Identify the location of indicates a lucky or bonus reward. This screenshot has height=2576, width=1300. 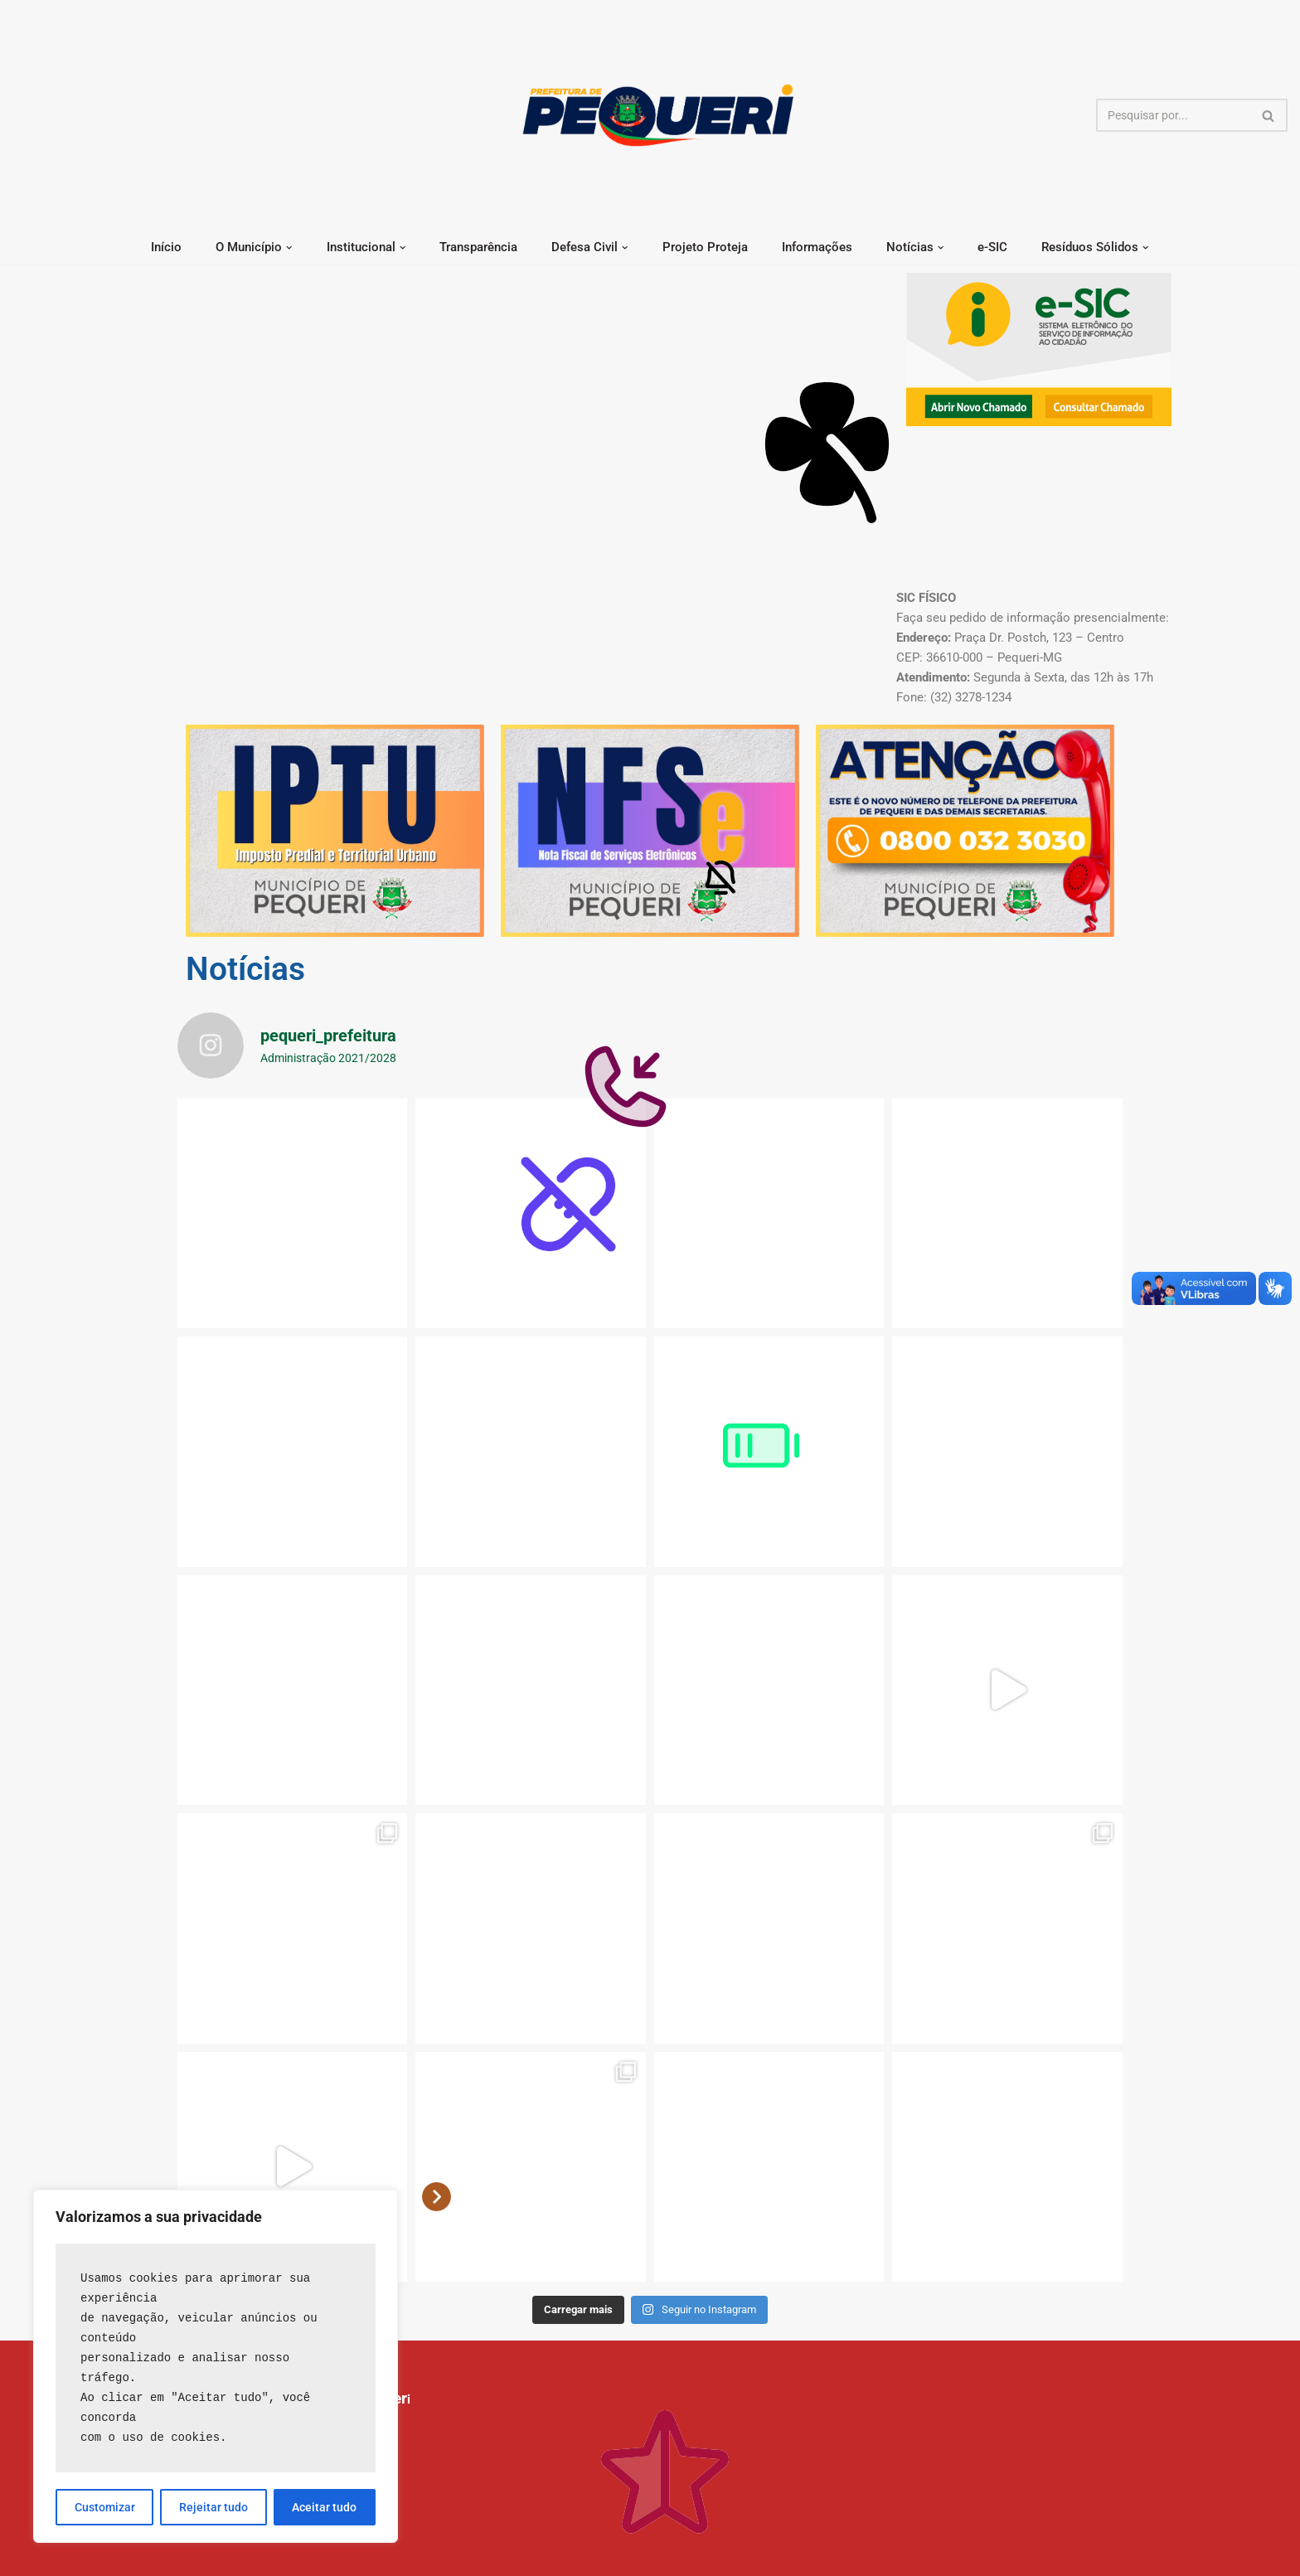
(827, 449).